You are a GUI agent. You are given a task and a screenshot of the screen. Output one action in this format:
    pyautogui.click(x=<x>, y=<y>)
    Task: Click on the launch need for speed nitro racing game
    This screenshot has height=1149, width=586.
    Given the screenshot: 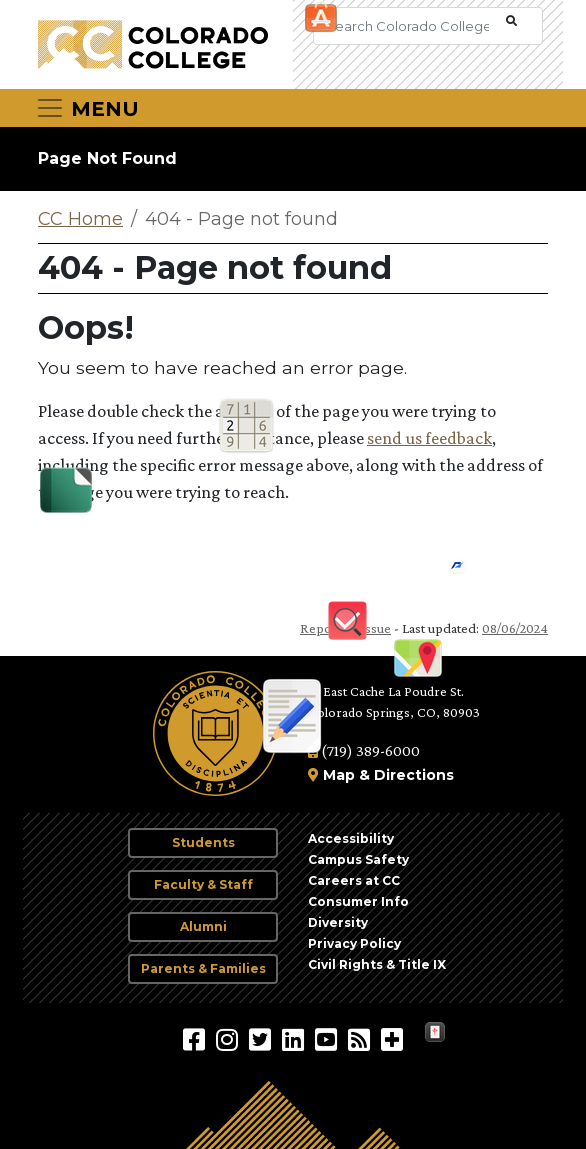 What is the action you would take?
    pyautogui.click(x=457, y=565)
    